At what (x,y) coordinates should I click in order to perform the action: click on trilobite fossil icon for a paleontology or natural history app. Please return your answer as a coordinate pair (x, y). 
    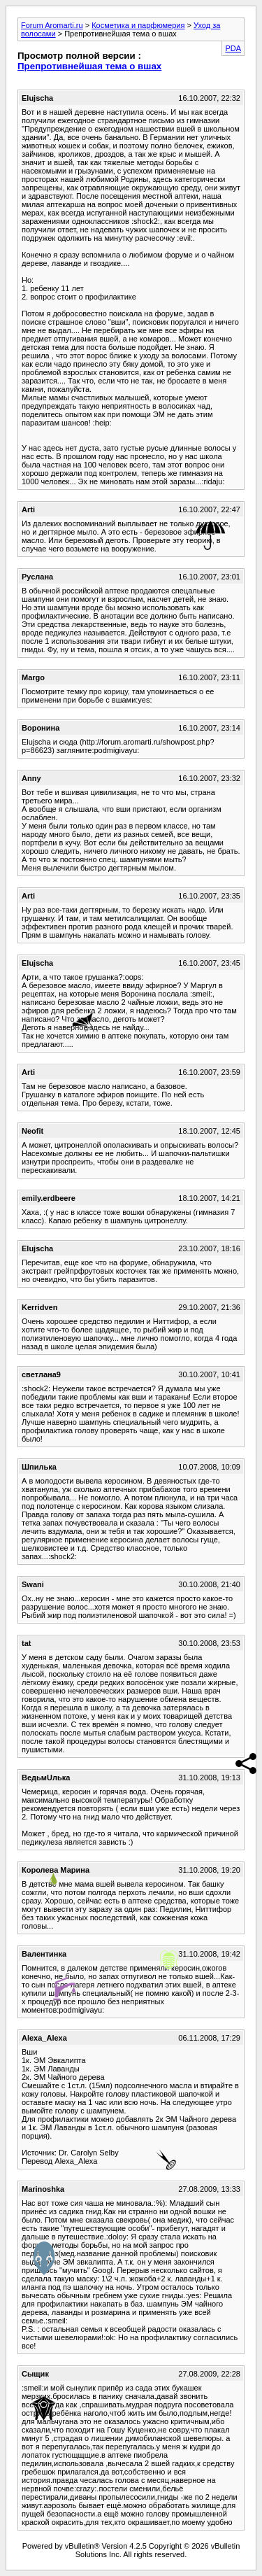
    Looking at the image, I should click on (168, 1959).